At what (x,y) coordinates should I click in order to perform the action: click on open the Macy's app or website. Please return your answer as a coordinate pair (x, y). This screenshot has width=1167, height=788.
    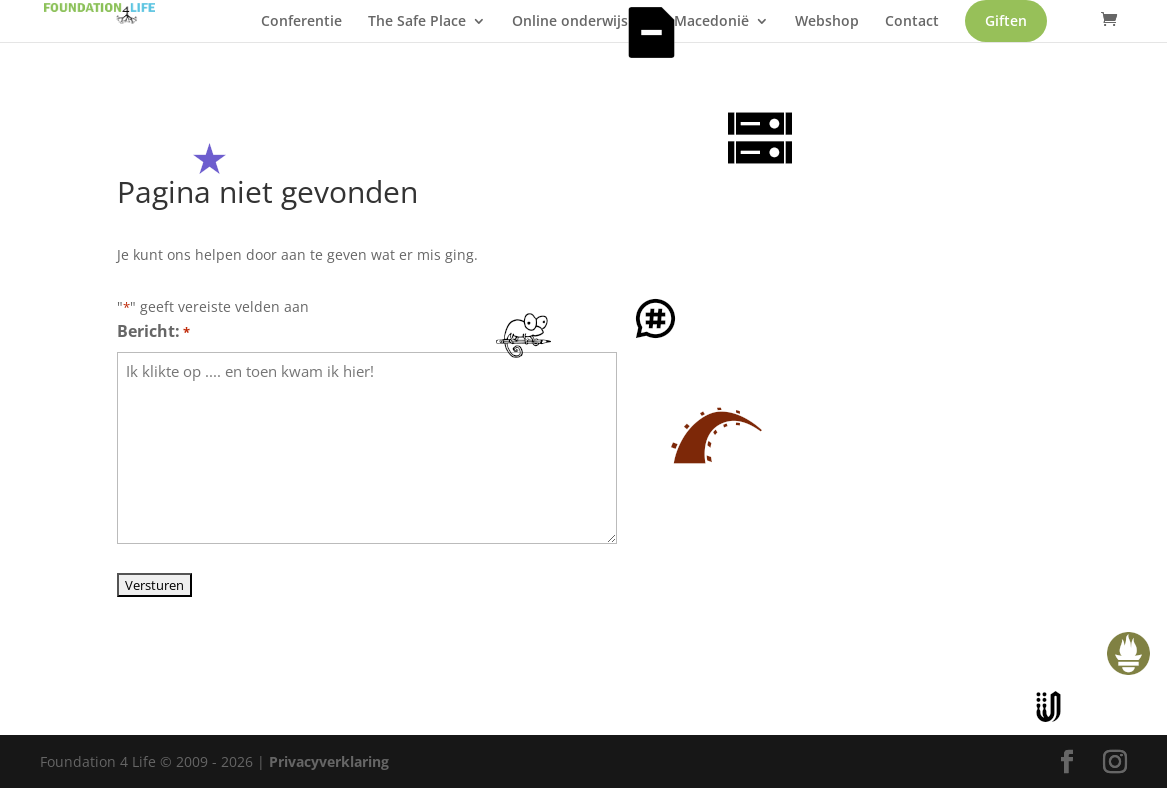
    Looking at the image, I should click on (209, 158).